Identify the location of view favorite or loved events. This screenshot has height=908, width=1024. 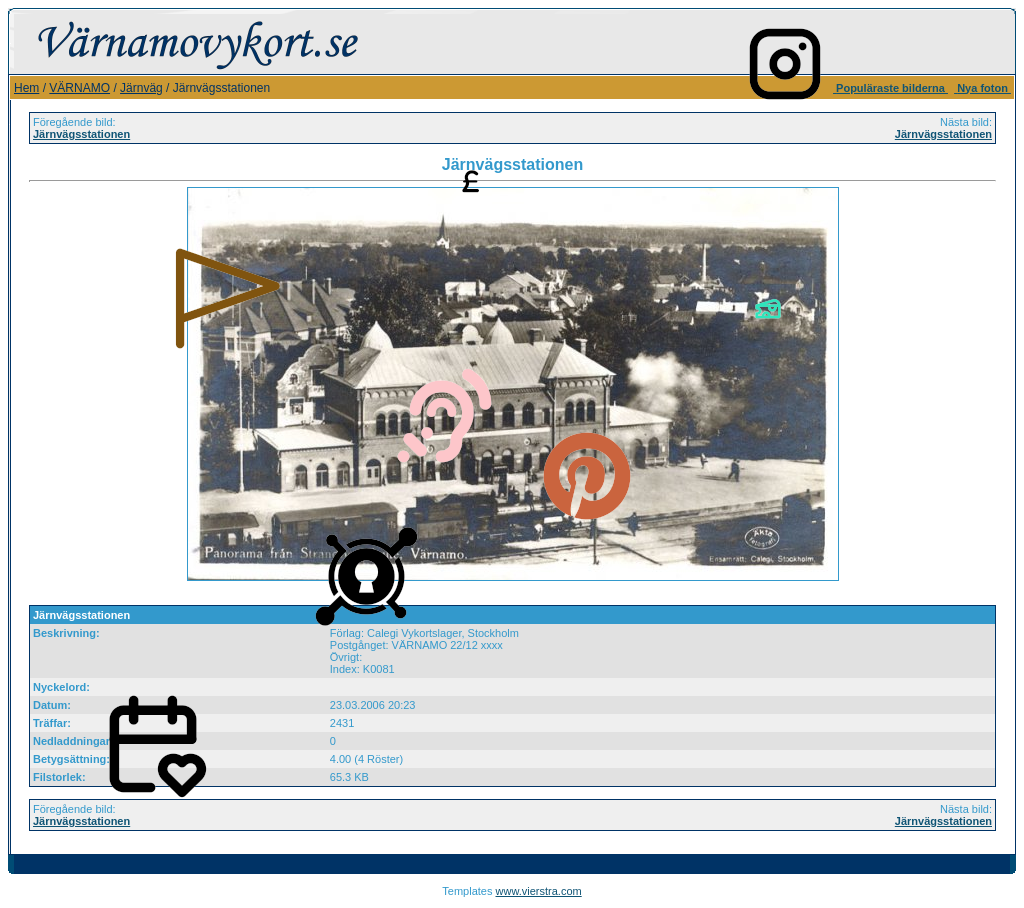
(153, 744).